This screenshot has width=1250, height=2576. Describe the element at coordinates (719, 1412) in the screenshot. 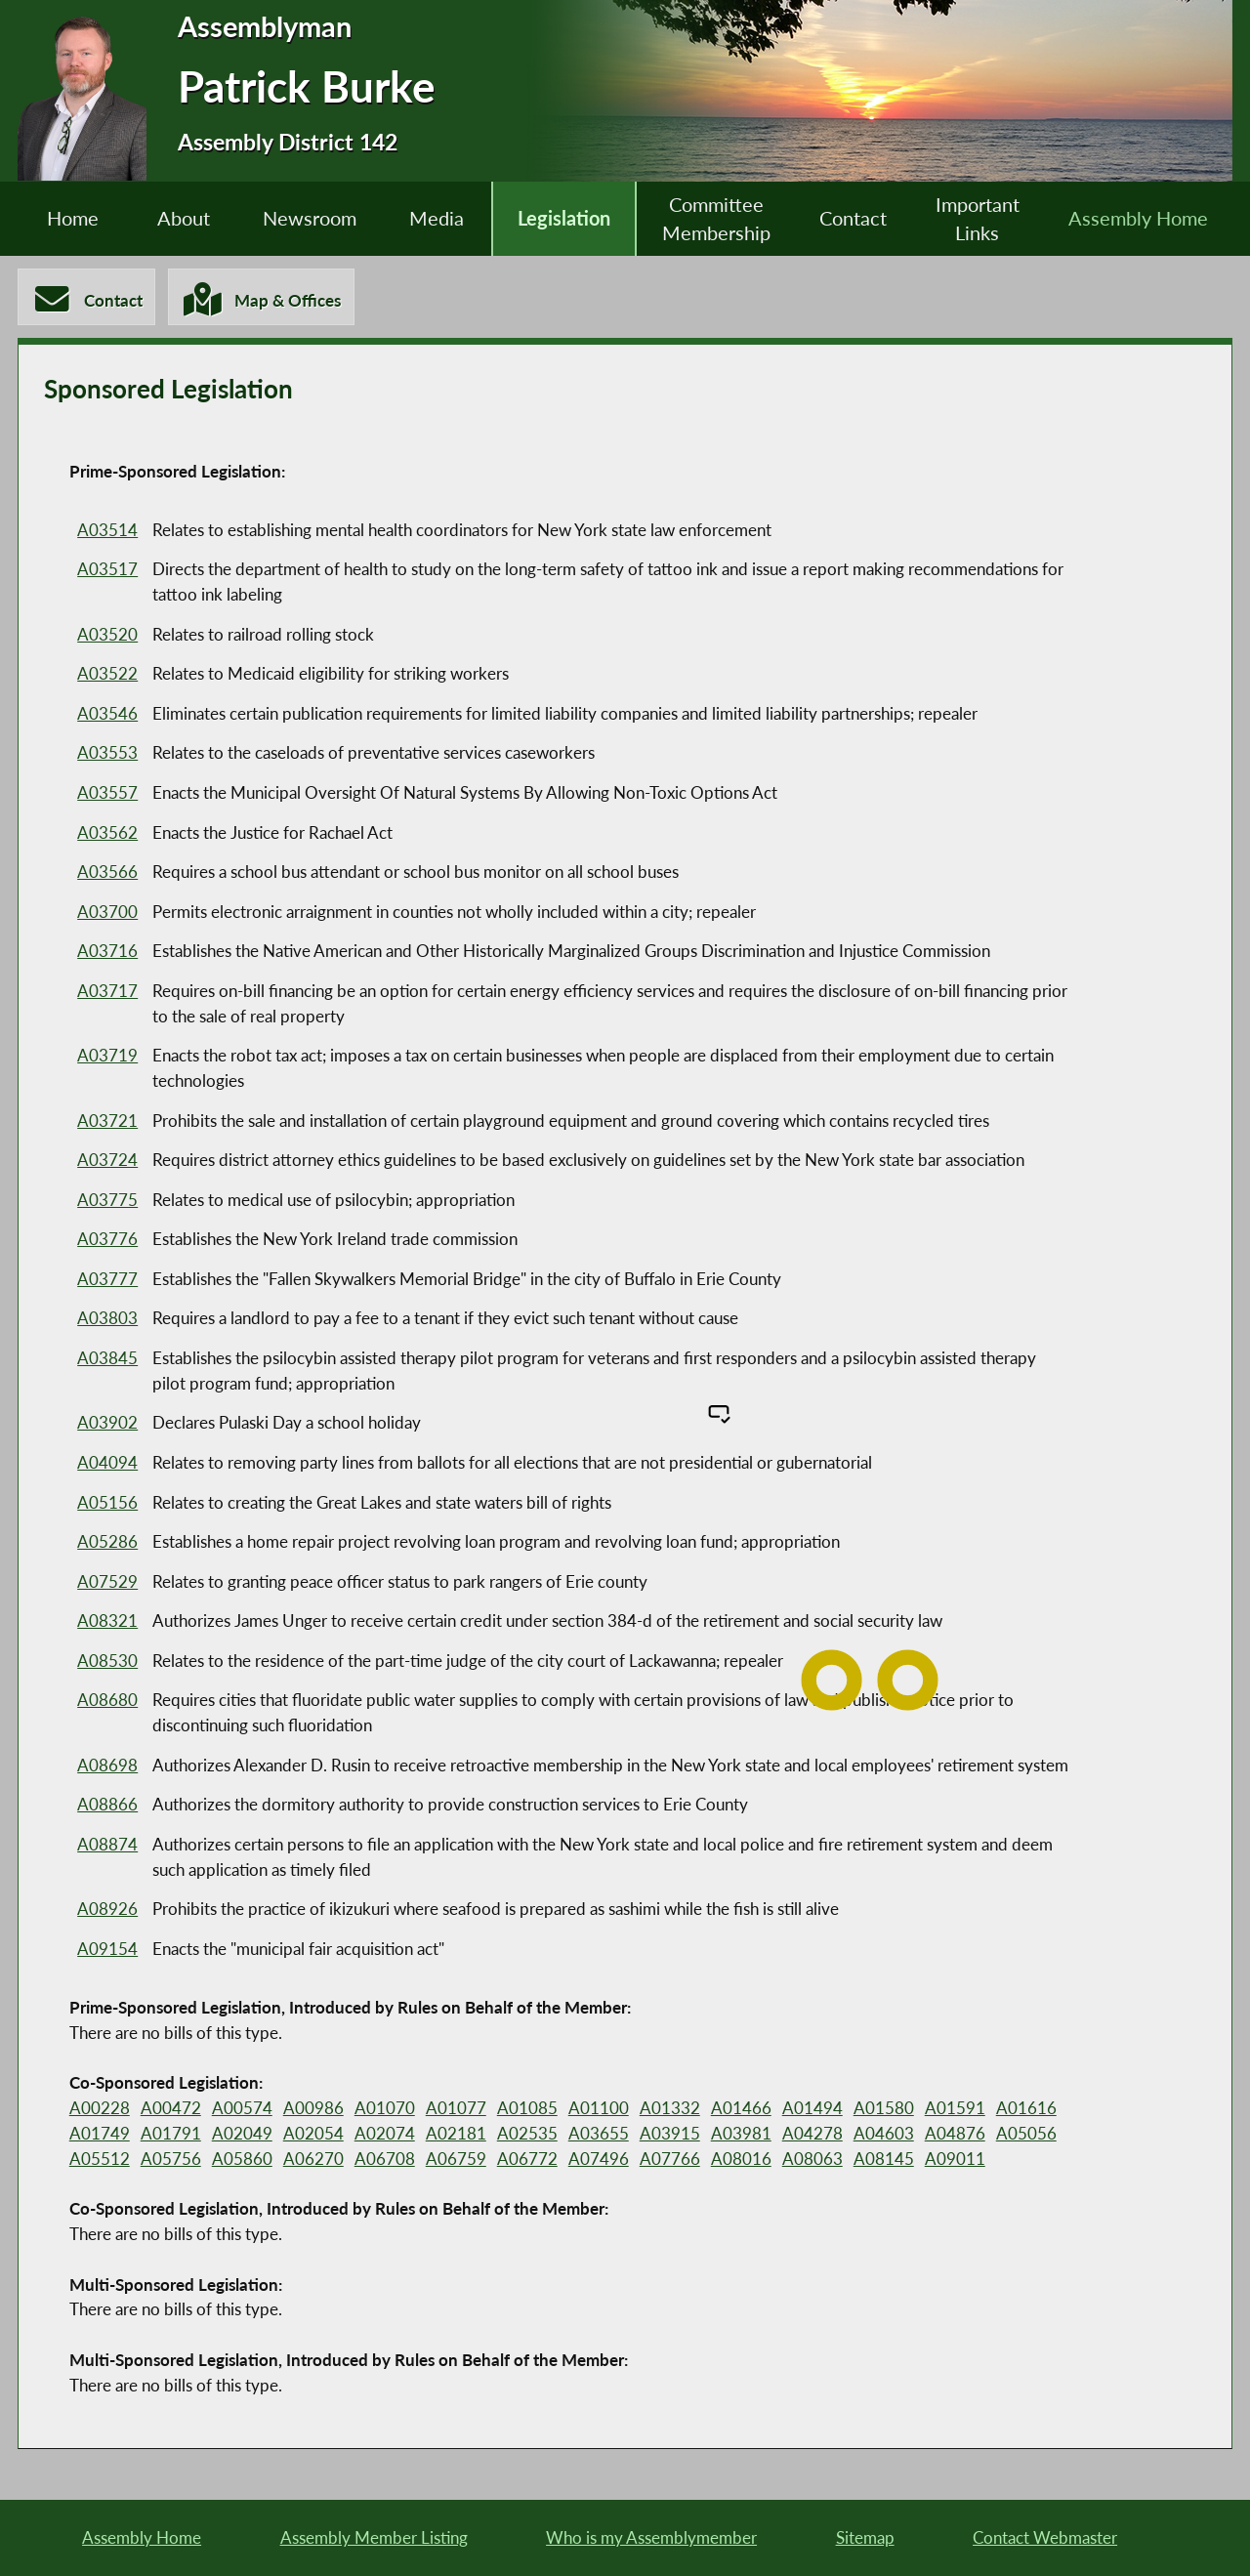

I see `input field validated successfully` at that location.